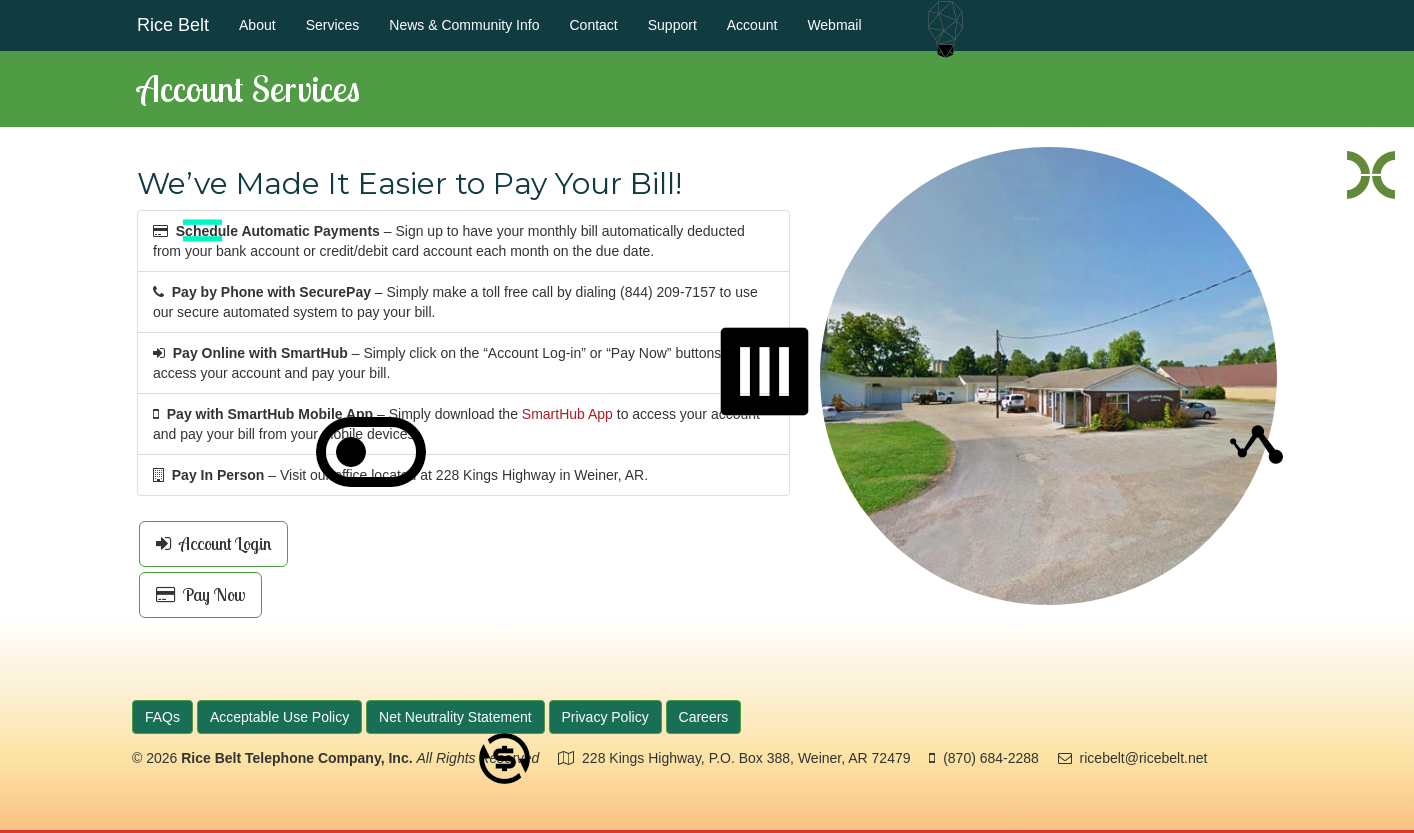  Describe the element at coordinates (764, 371) in the screenshot. I see `switch to vertical column layout` at that location.